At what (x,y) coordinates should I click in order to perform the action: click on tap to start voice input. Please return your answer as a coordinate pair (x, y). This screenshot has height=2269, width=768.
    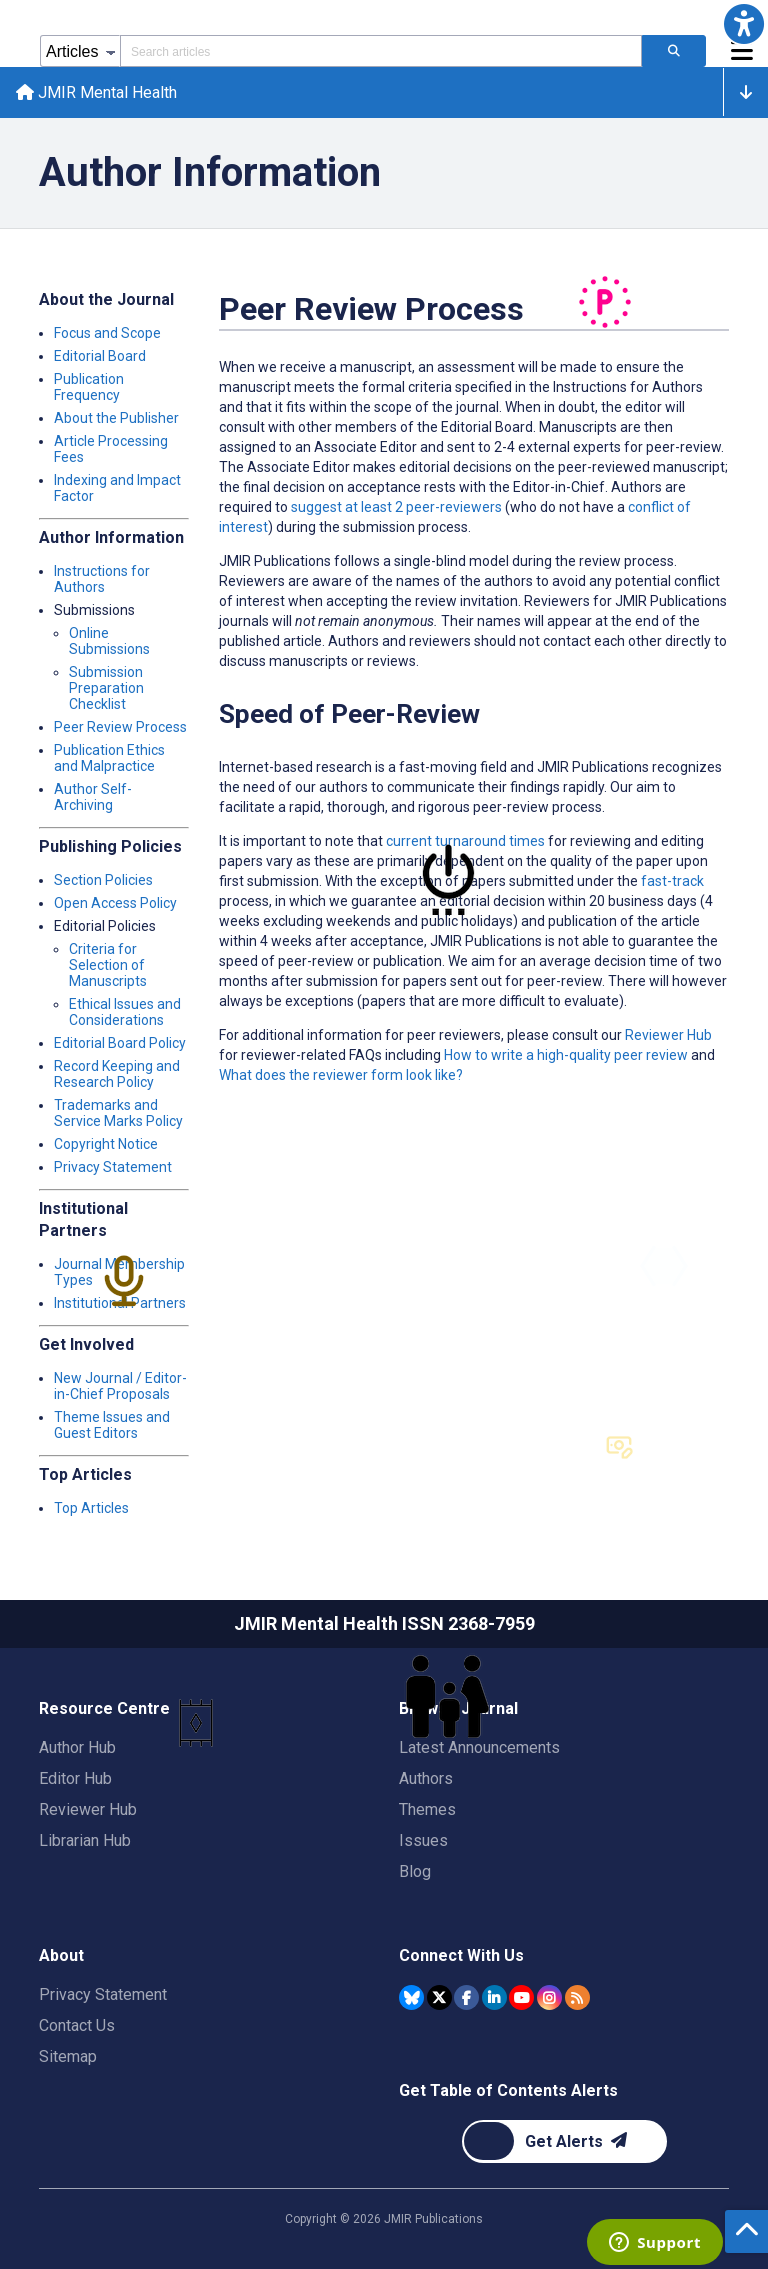
    Looking at the image, I should click on (124, 1282).